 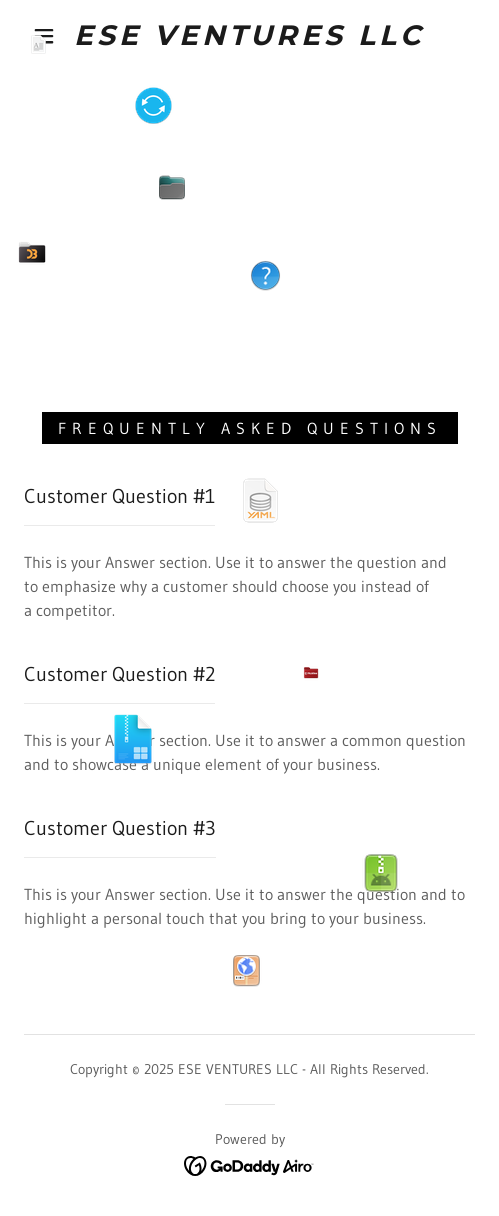 What do you see at coordinates (260, 500) in the screenshot?
I see `a yaml configuration file` at bounding box center [260, 500].